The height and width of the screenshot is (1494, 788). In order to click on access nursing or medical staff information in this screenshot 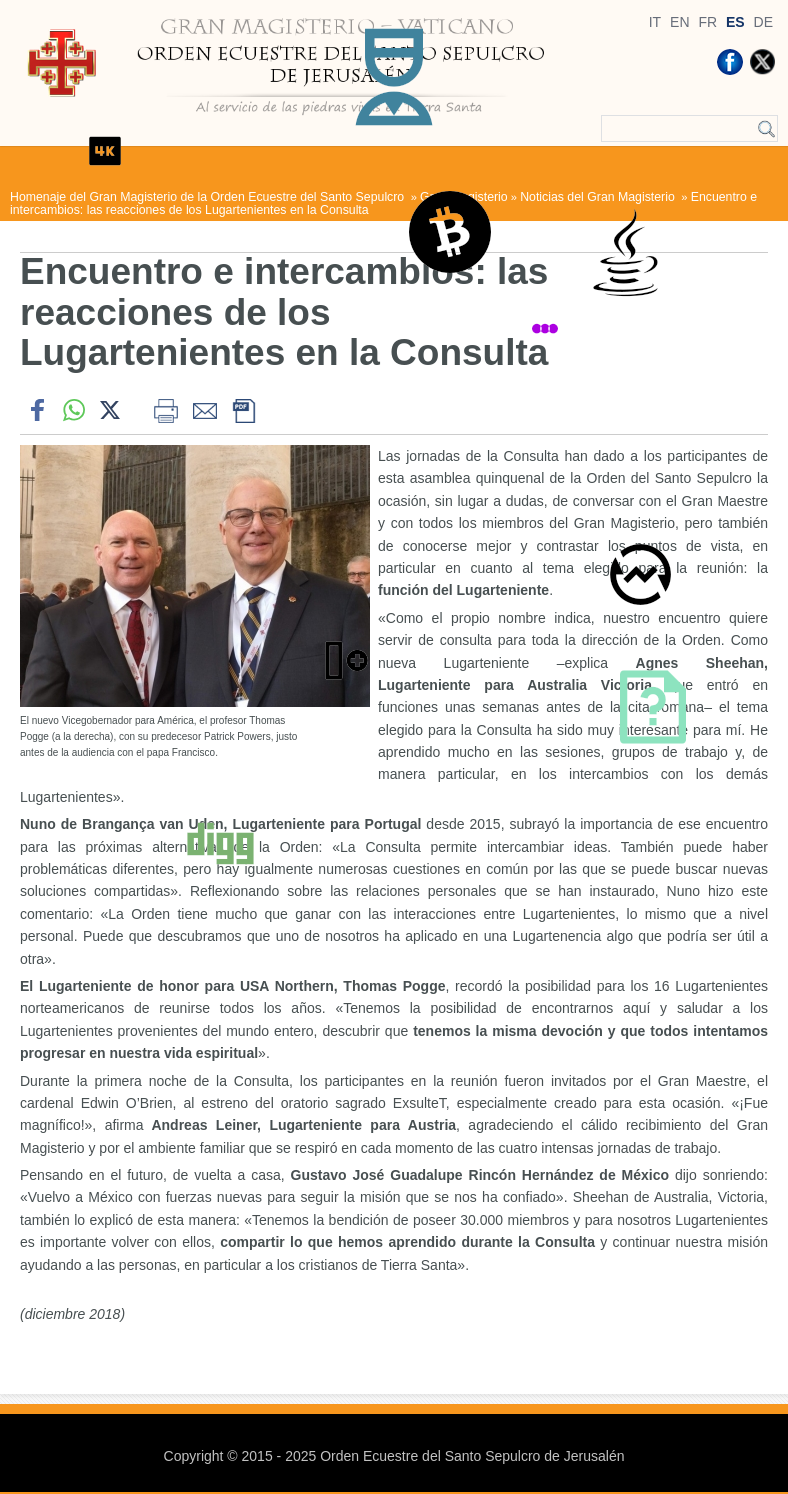, I will do `click(394, 77)`.